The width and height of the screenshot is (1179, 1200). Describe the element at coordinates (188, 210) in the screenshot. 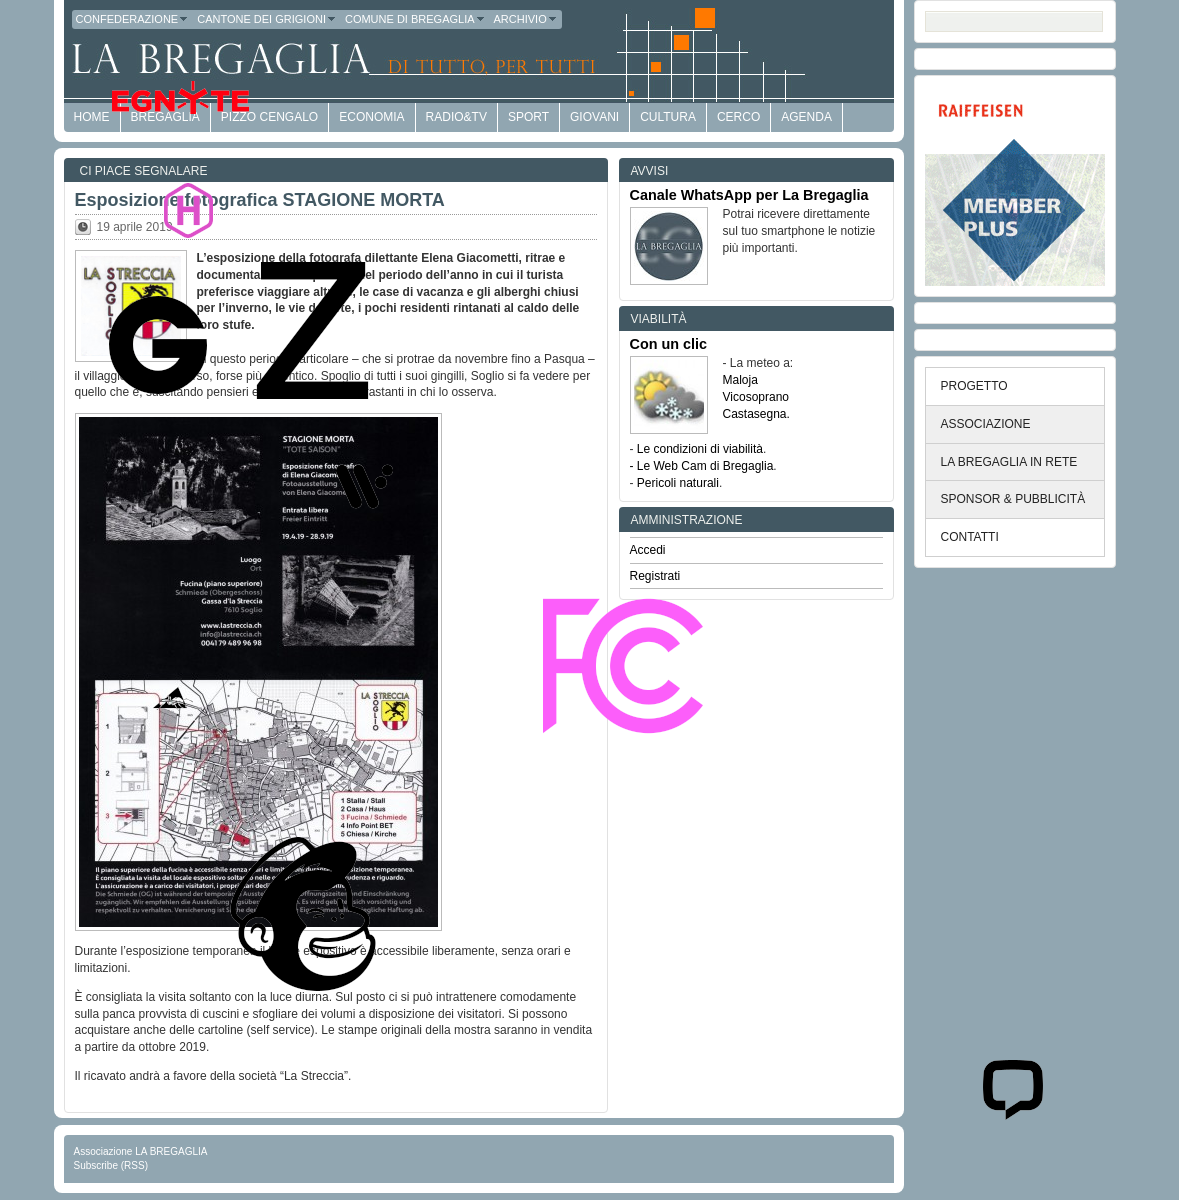

I see `Hugo static site generator logo` at that location.